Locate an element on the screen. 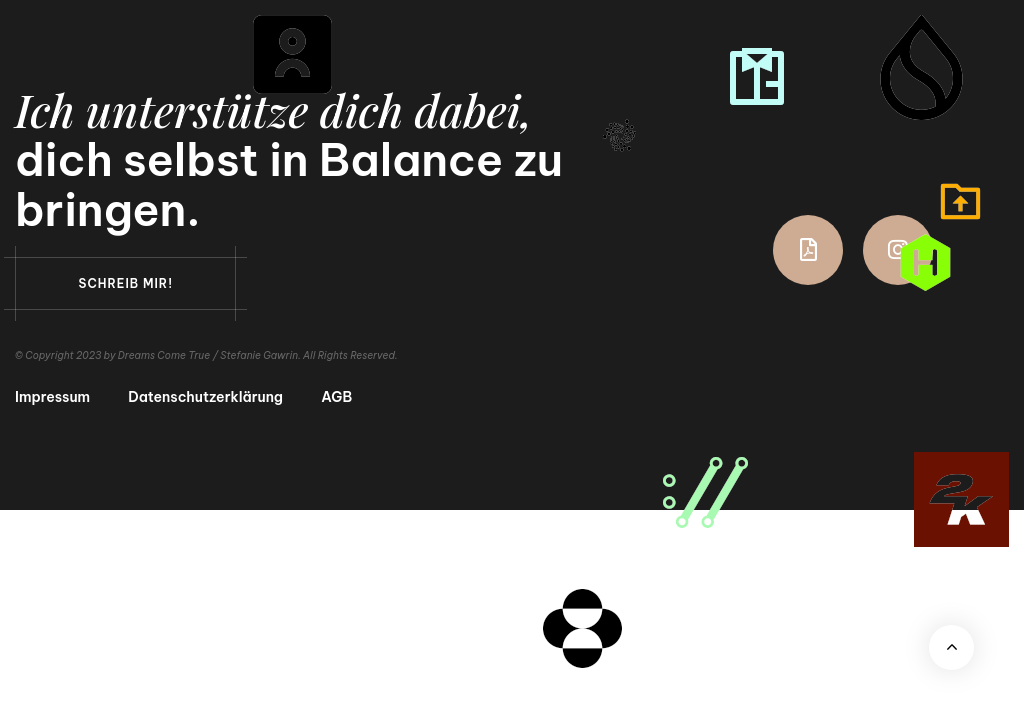 This screenshot has height=720, width=1024. visit curl website or documentation is located at coordinates (705, 492).